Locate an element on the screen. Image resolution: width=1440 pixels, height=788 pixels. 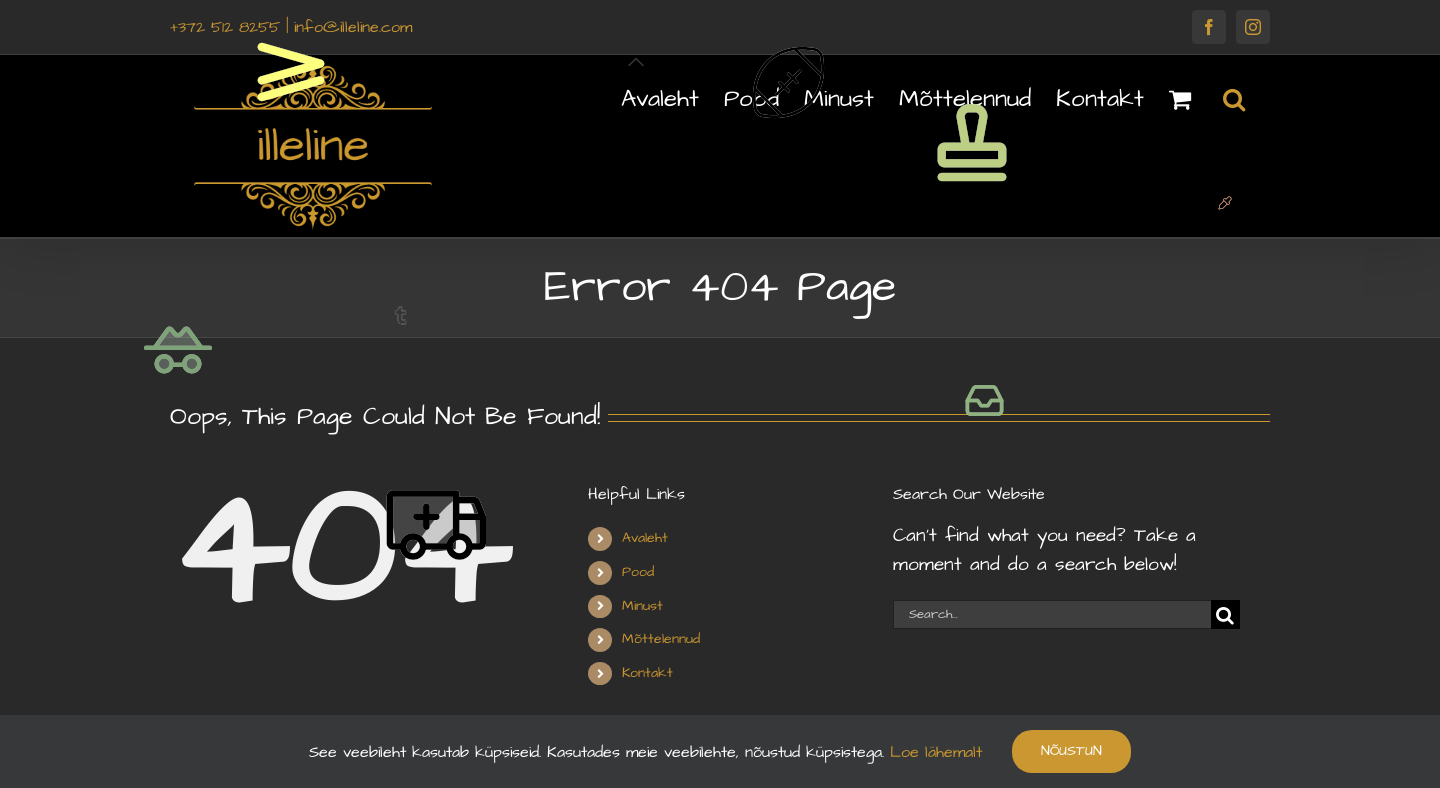
enable incognito or private browsing mode is located at coordinates (178, 350).